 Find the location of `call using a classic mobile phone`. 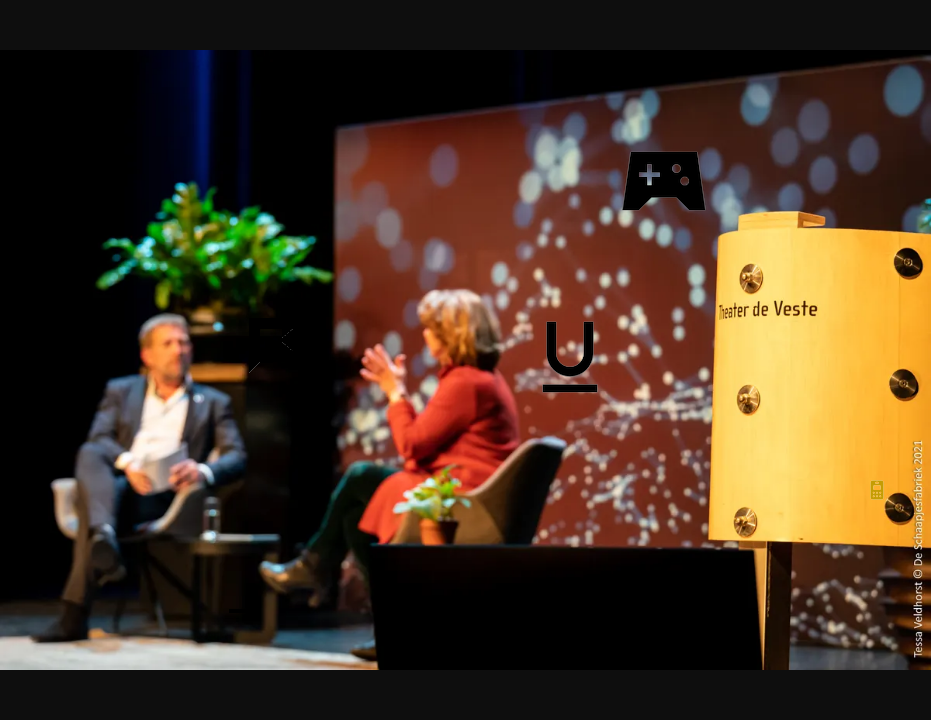

call using a classic mobile phone is located at coordinates (877, 490).